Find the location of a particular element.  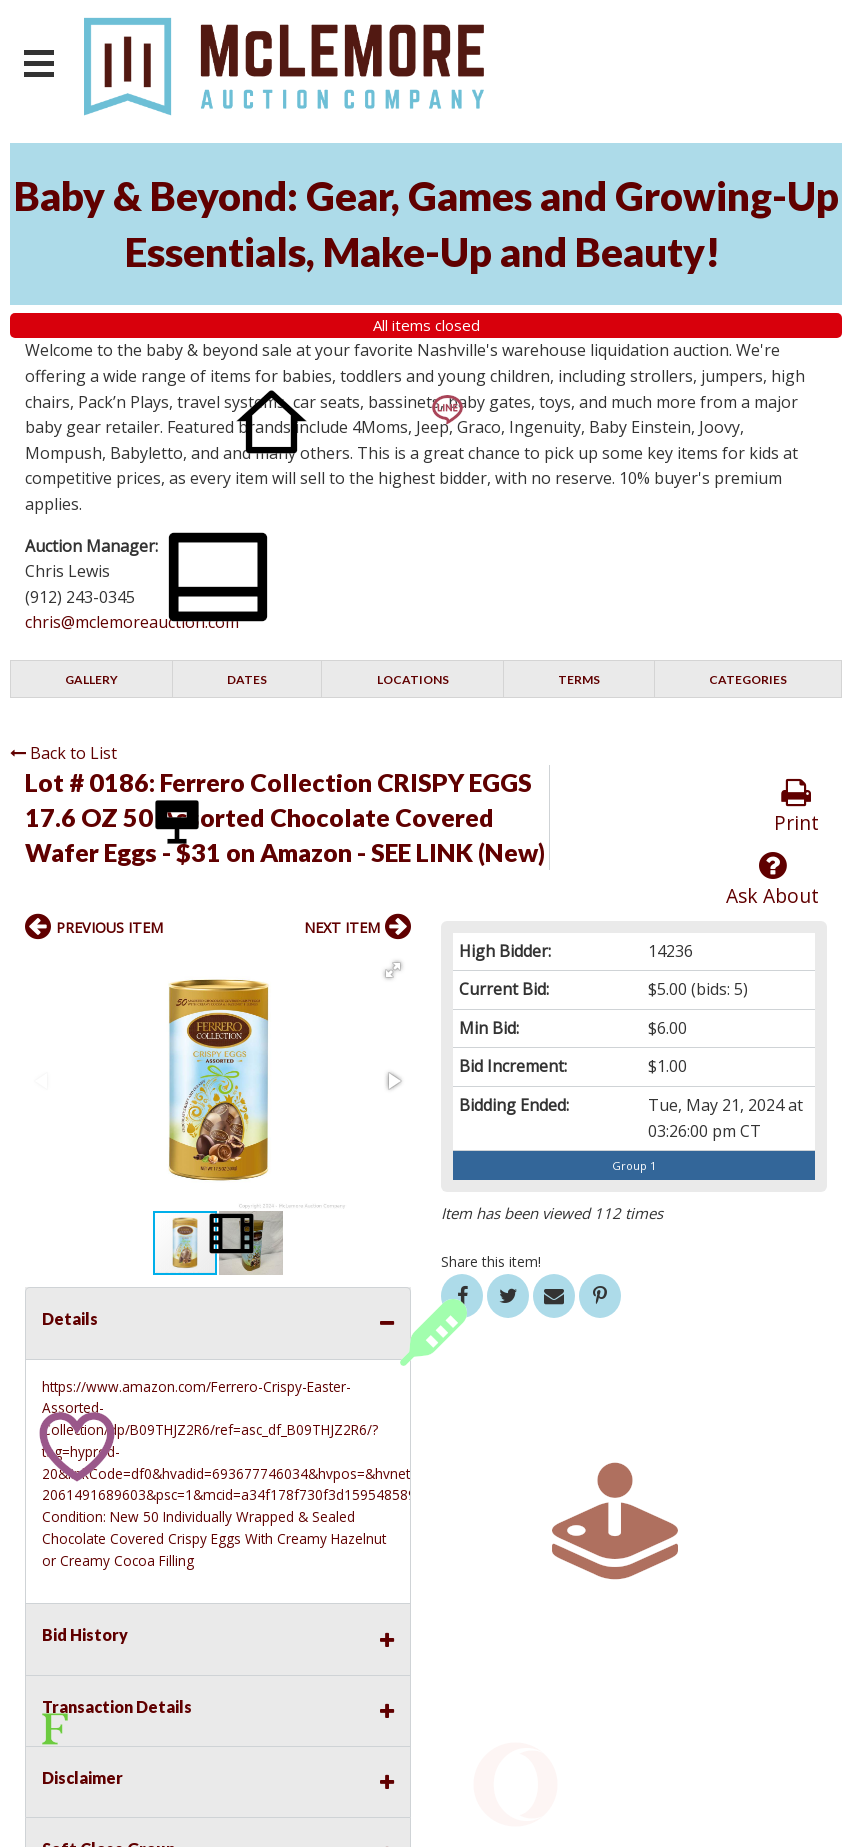

access video or film content is located at coordinates (231, 1233).